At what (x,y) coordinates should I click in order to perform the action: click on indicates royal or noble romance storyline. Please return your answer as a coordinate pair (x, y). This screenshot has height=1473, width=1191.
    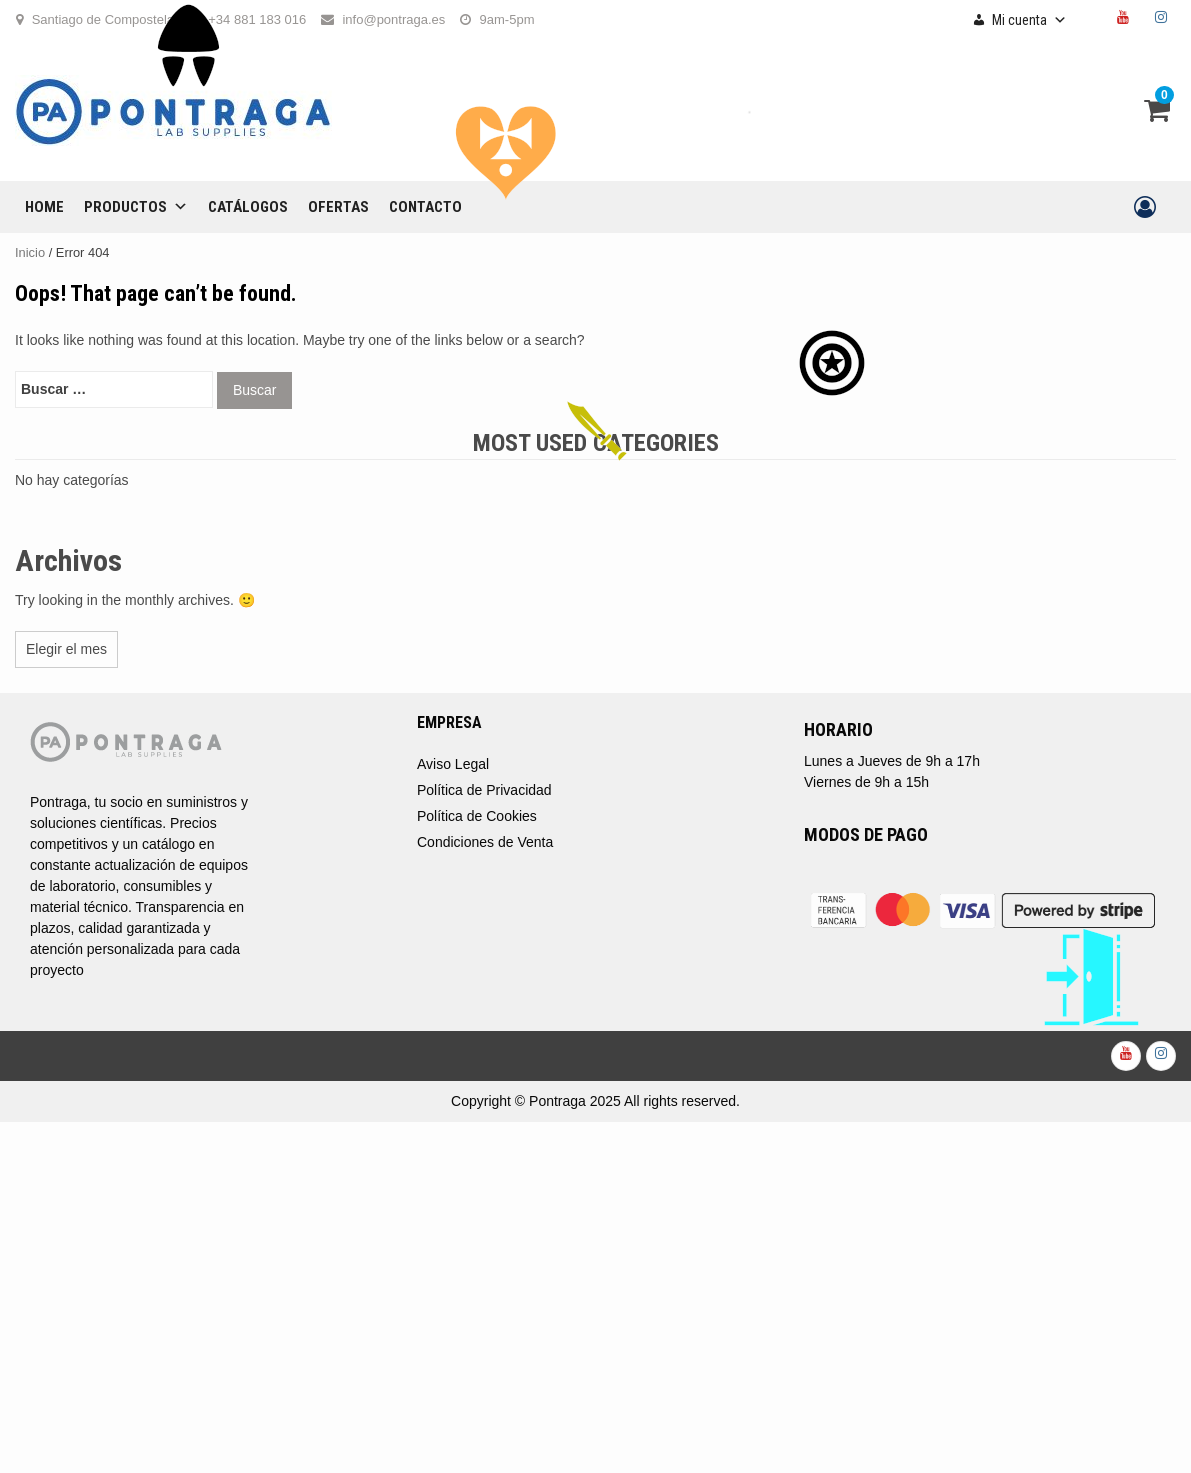
    Looking at the image, I should click on (506, 153).